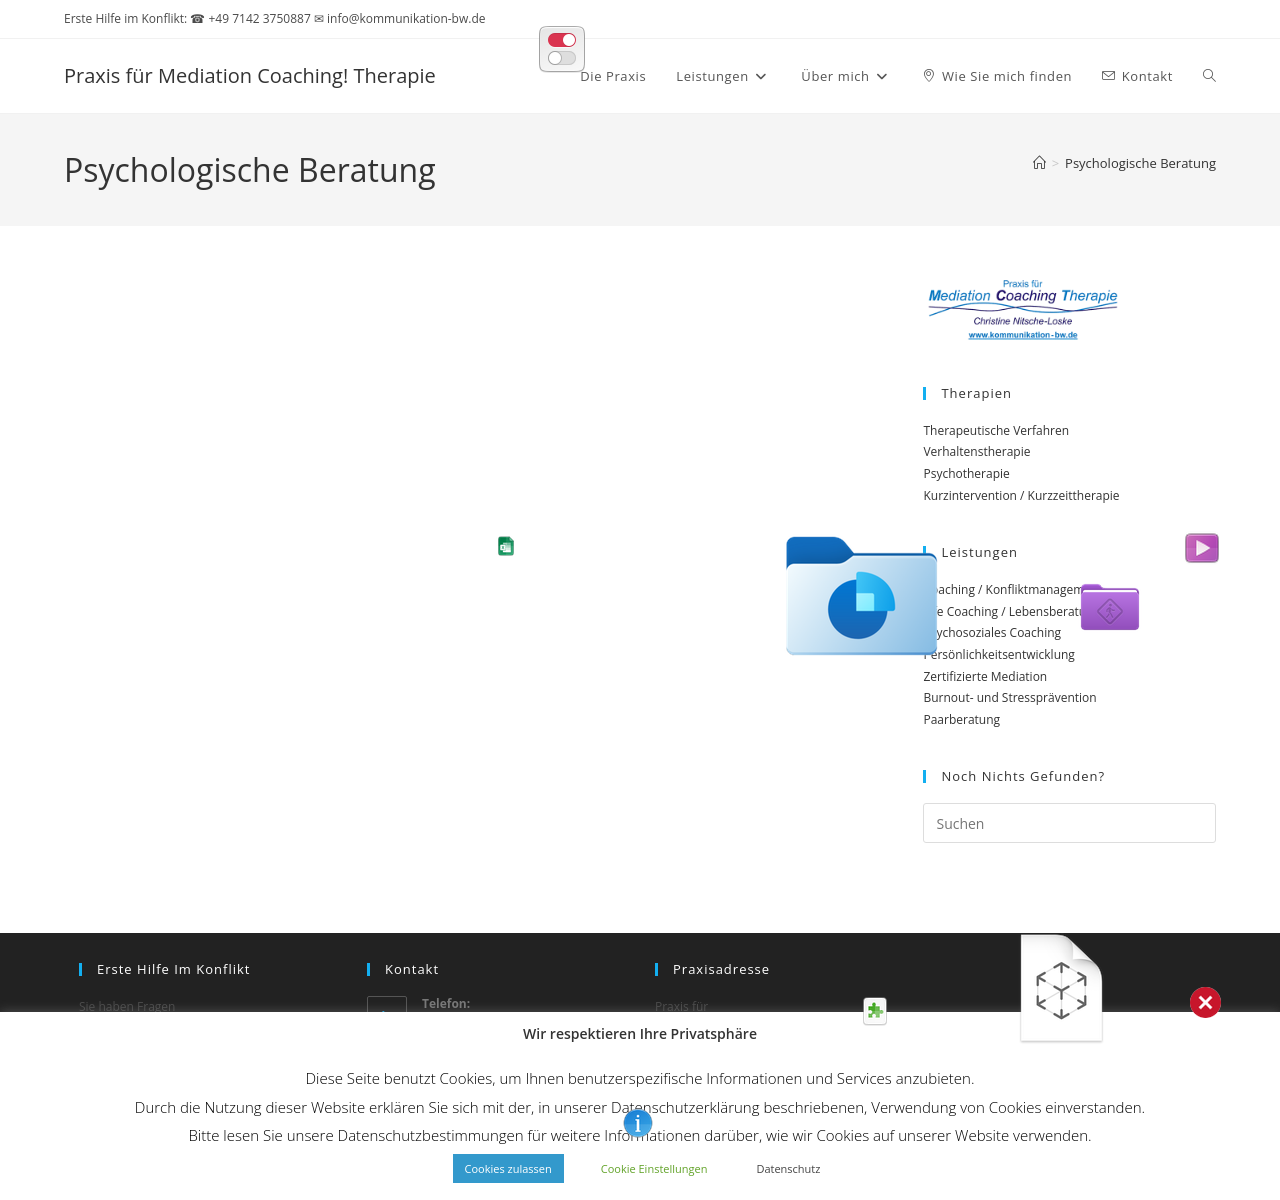 Image resolution: width=1280 pixels, height=1200 pixels. I want to click on an add-on or plugin file type, so click(875, 1011).